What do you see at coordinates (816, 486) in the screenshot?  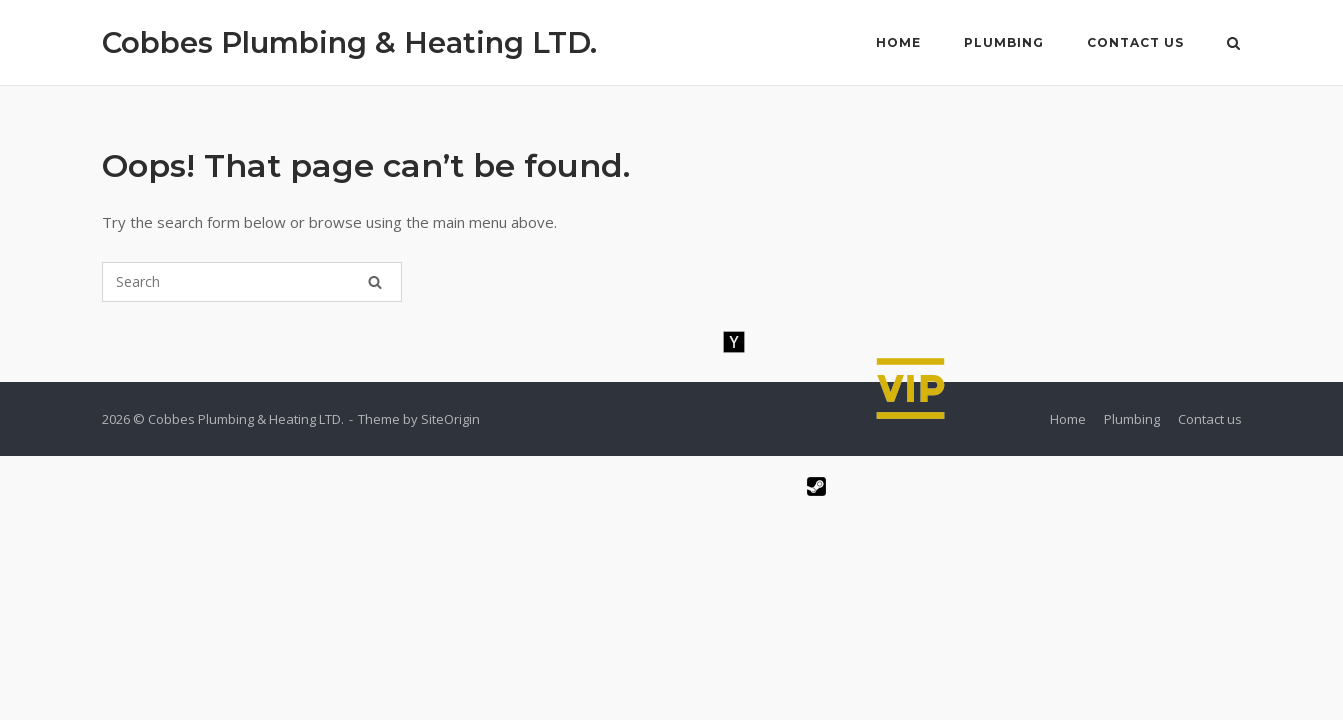 I see `open steam gaming platform` at bounding box center [816, 486].